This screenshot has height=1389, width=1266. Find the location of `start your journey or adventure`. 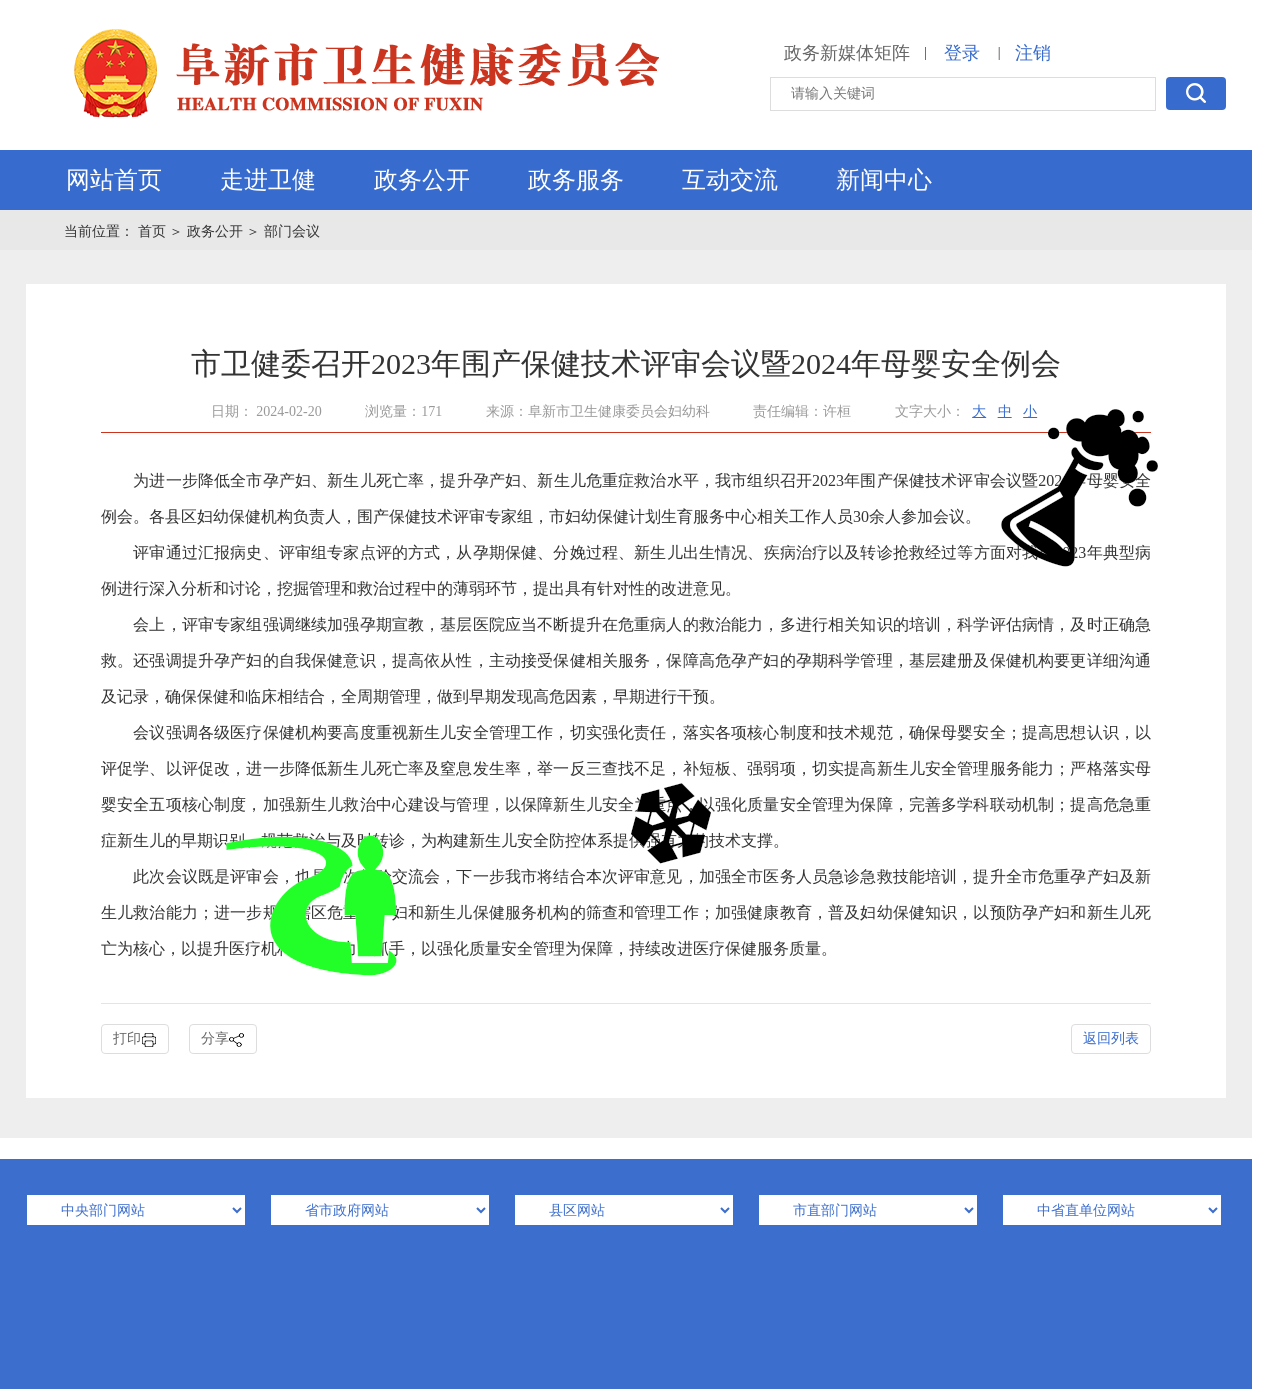

start your journey or adventure is located at coordinates (311, 896).